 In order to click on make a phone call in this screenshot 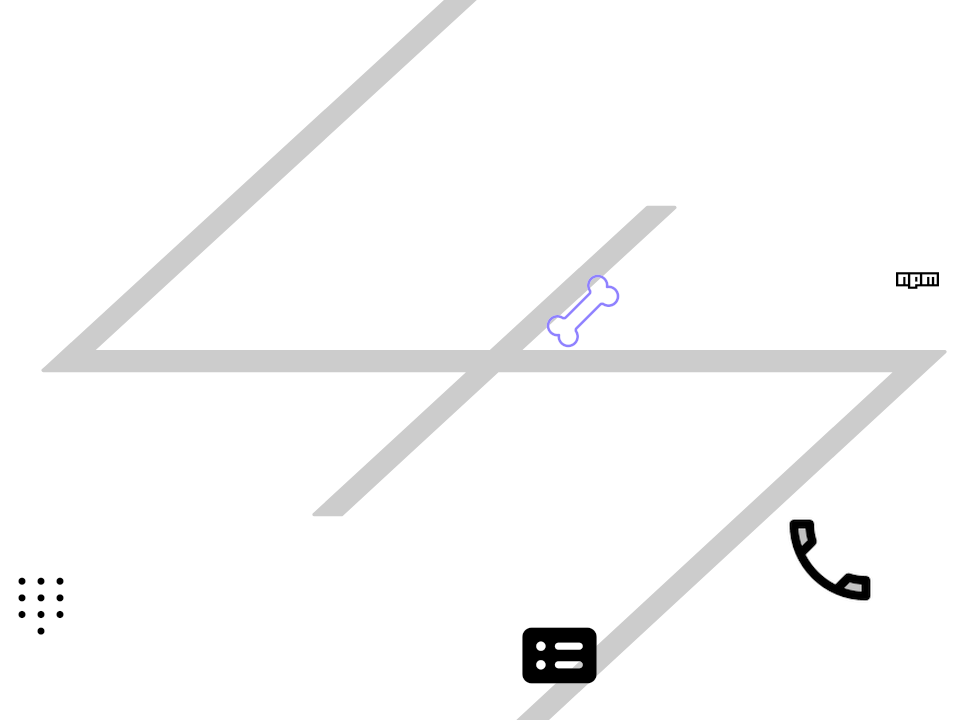, I will do `click(830, 560)`.